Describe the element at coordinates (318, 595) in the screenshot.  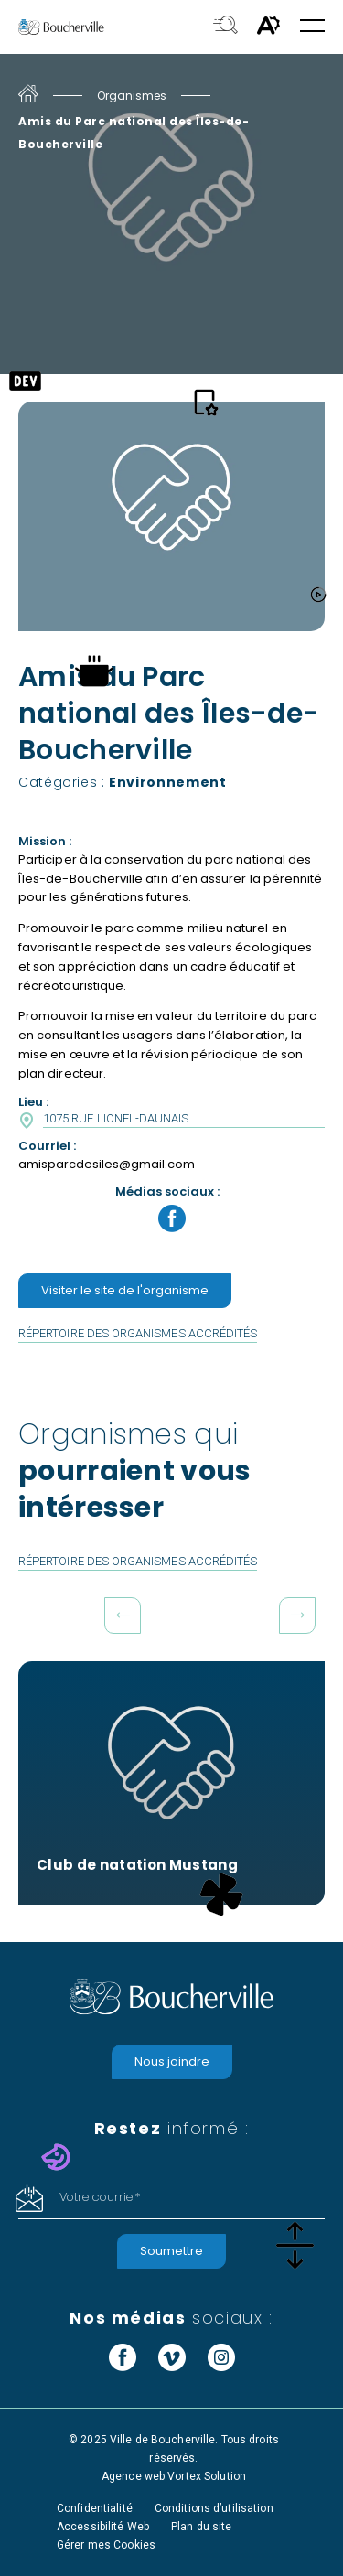
I see `open Parsinta video learning platform` at that location.